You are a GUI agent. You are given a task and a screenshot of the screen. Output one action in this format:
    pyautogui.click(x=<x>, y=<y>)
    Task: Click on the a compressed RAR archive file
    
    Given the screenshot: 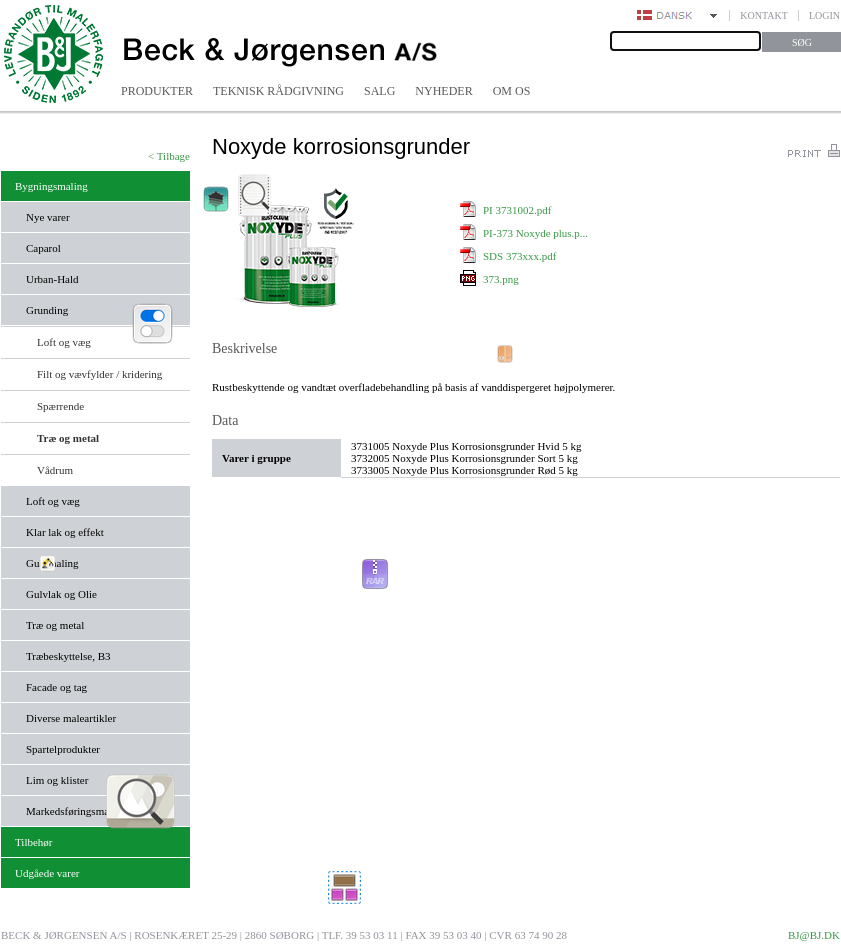 What is the action you would take?
    pyautogui.click(x=375, y=574)
    